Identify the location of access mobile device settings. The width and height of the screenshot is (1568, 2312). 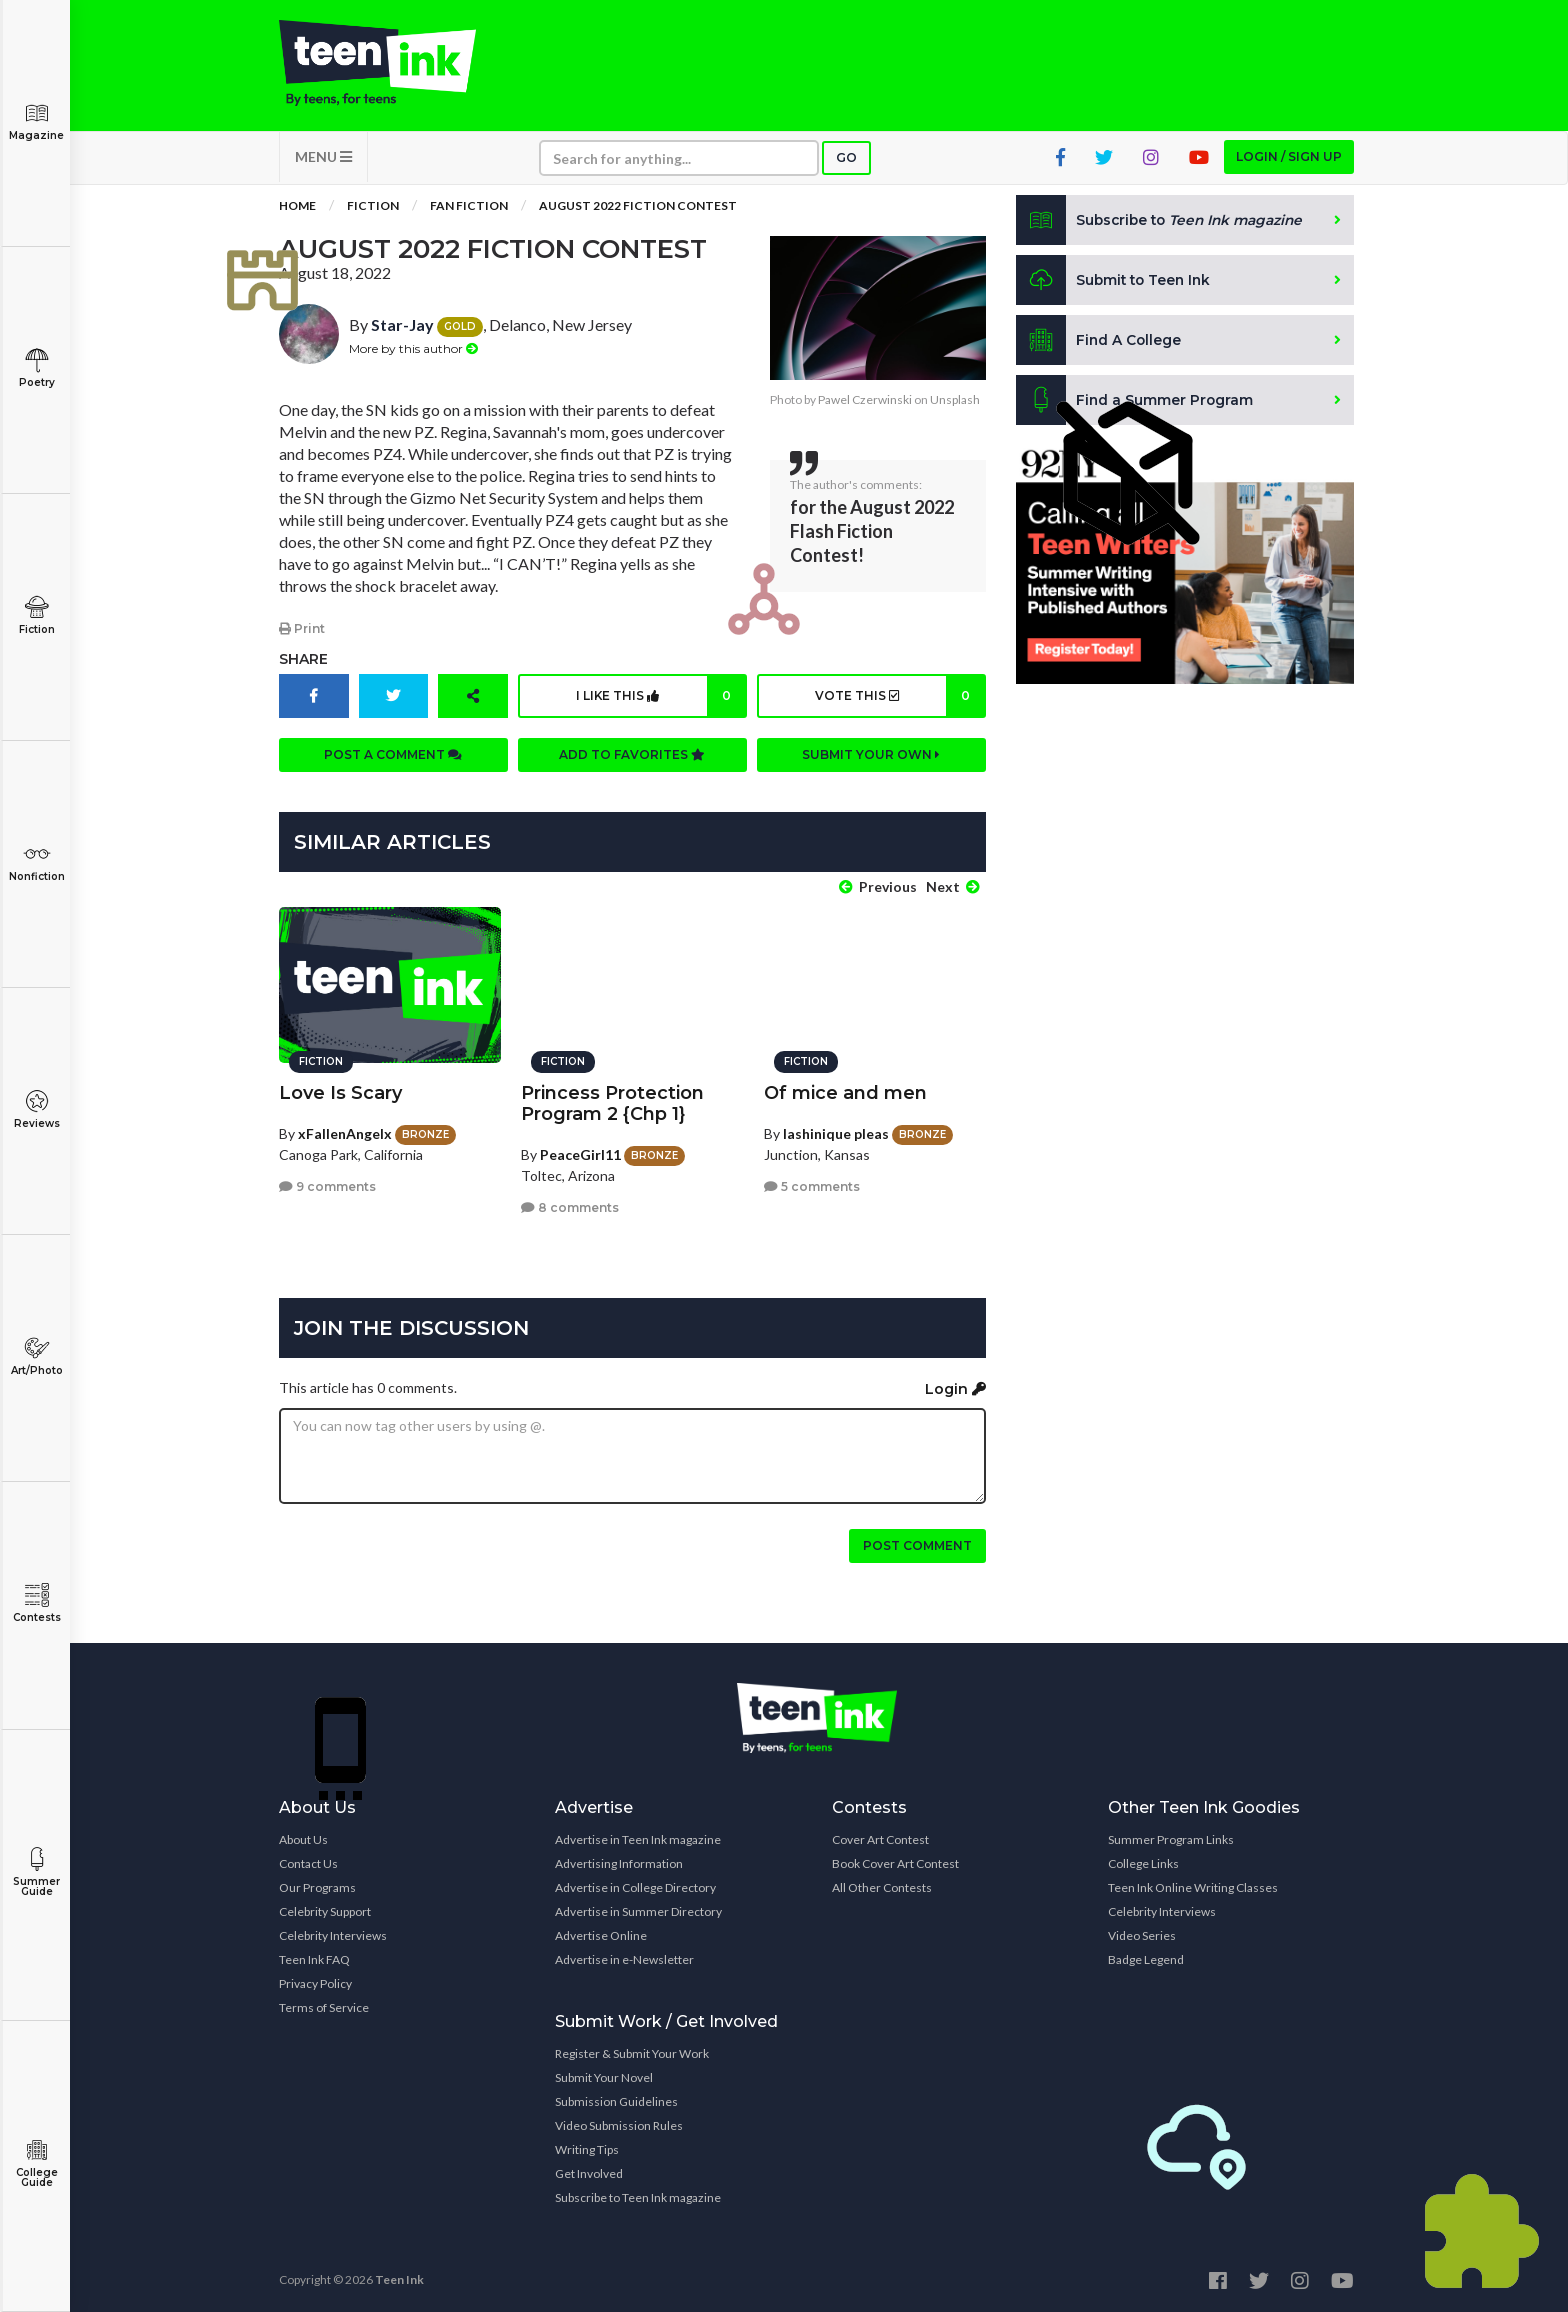
(340, 1748).